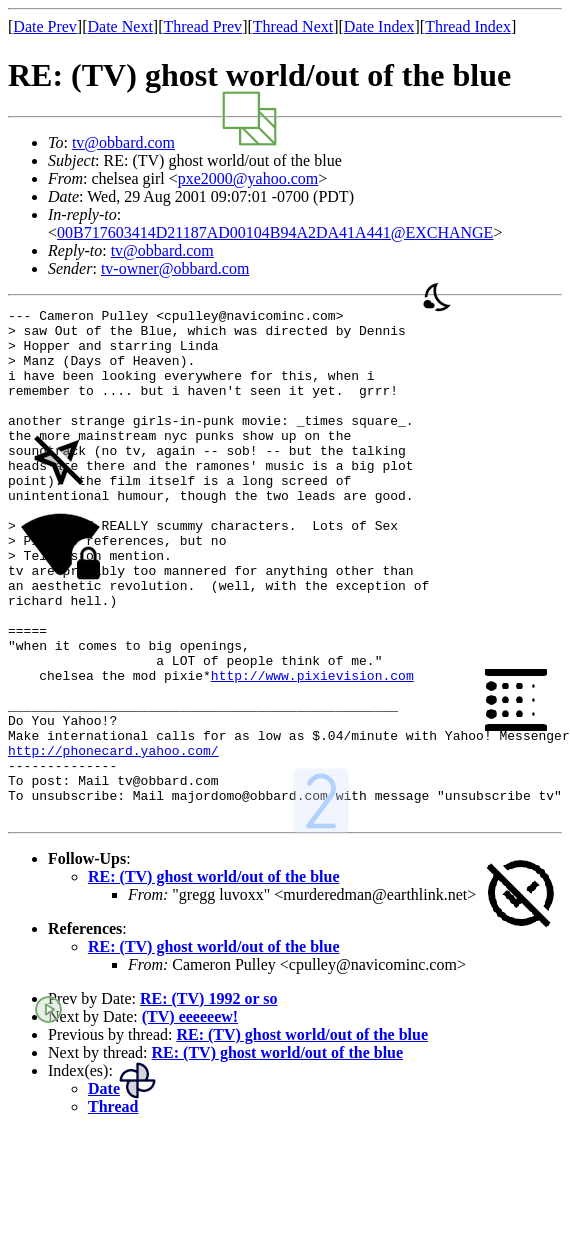 This screenshot has width=570, height=1252. I want to click on apply linear blur effect to image, so click(516, 700).